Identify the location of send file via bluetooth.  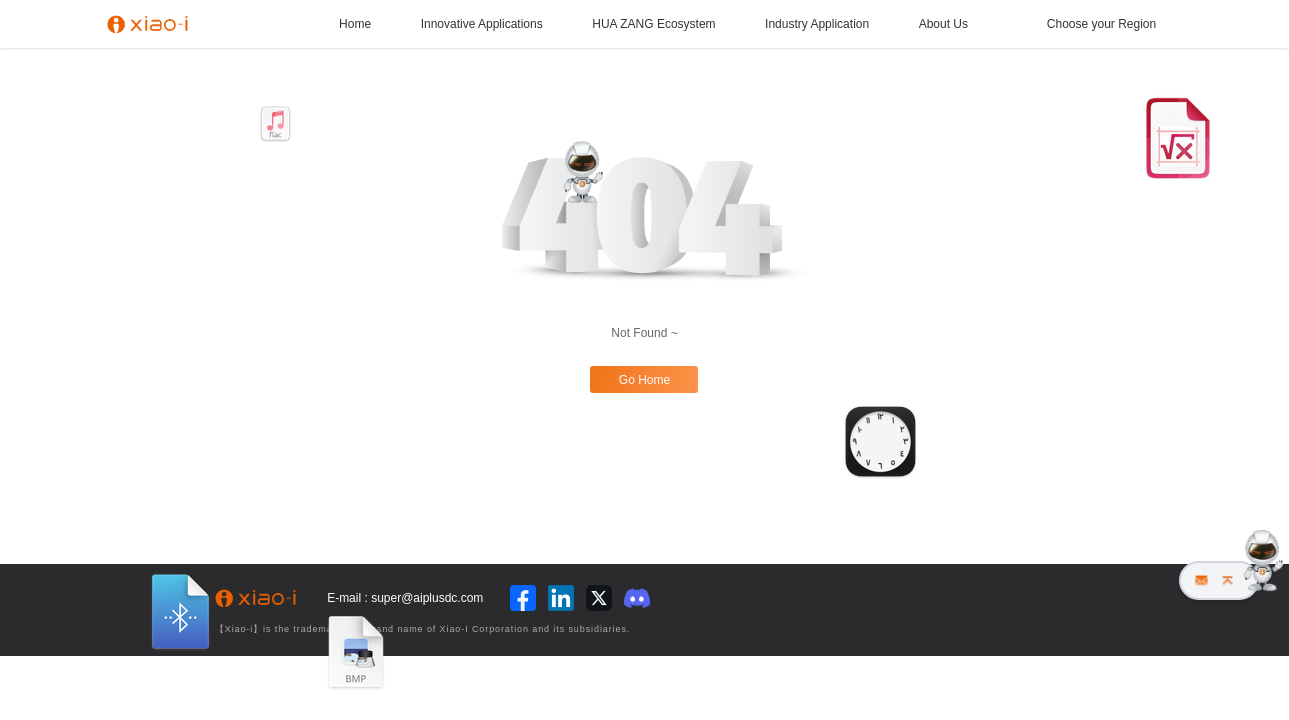
(180, 611).